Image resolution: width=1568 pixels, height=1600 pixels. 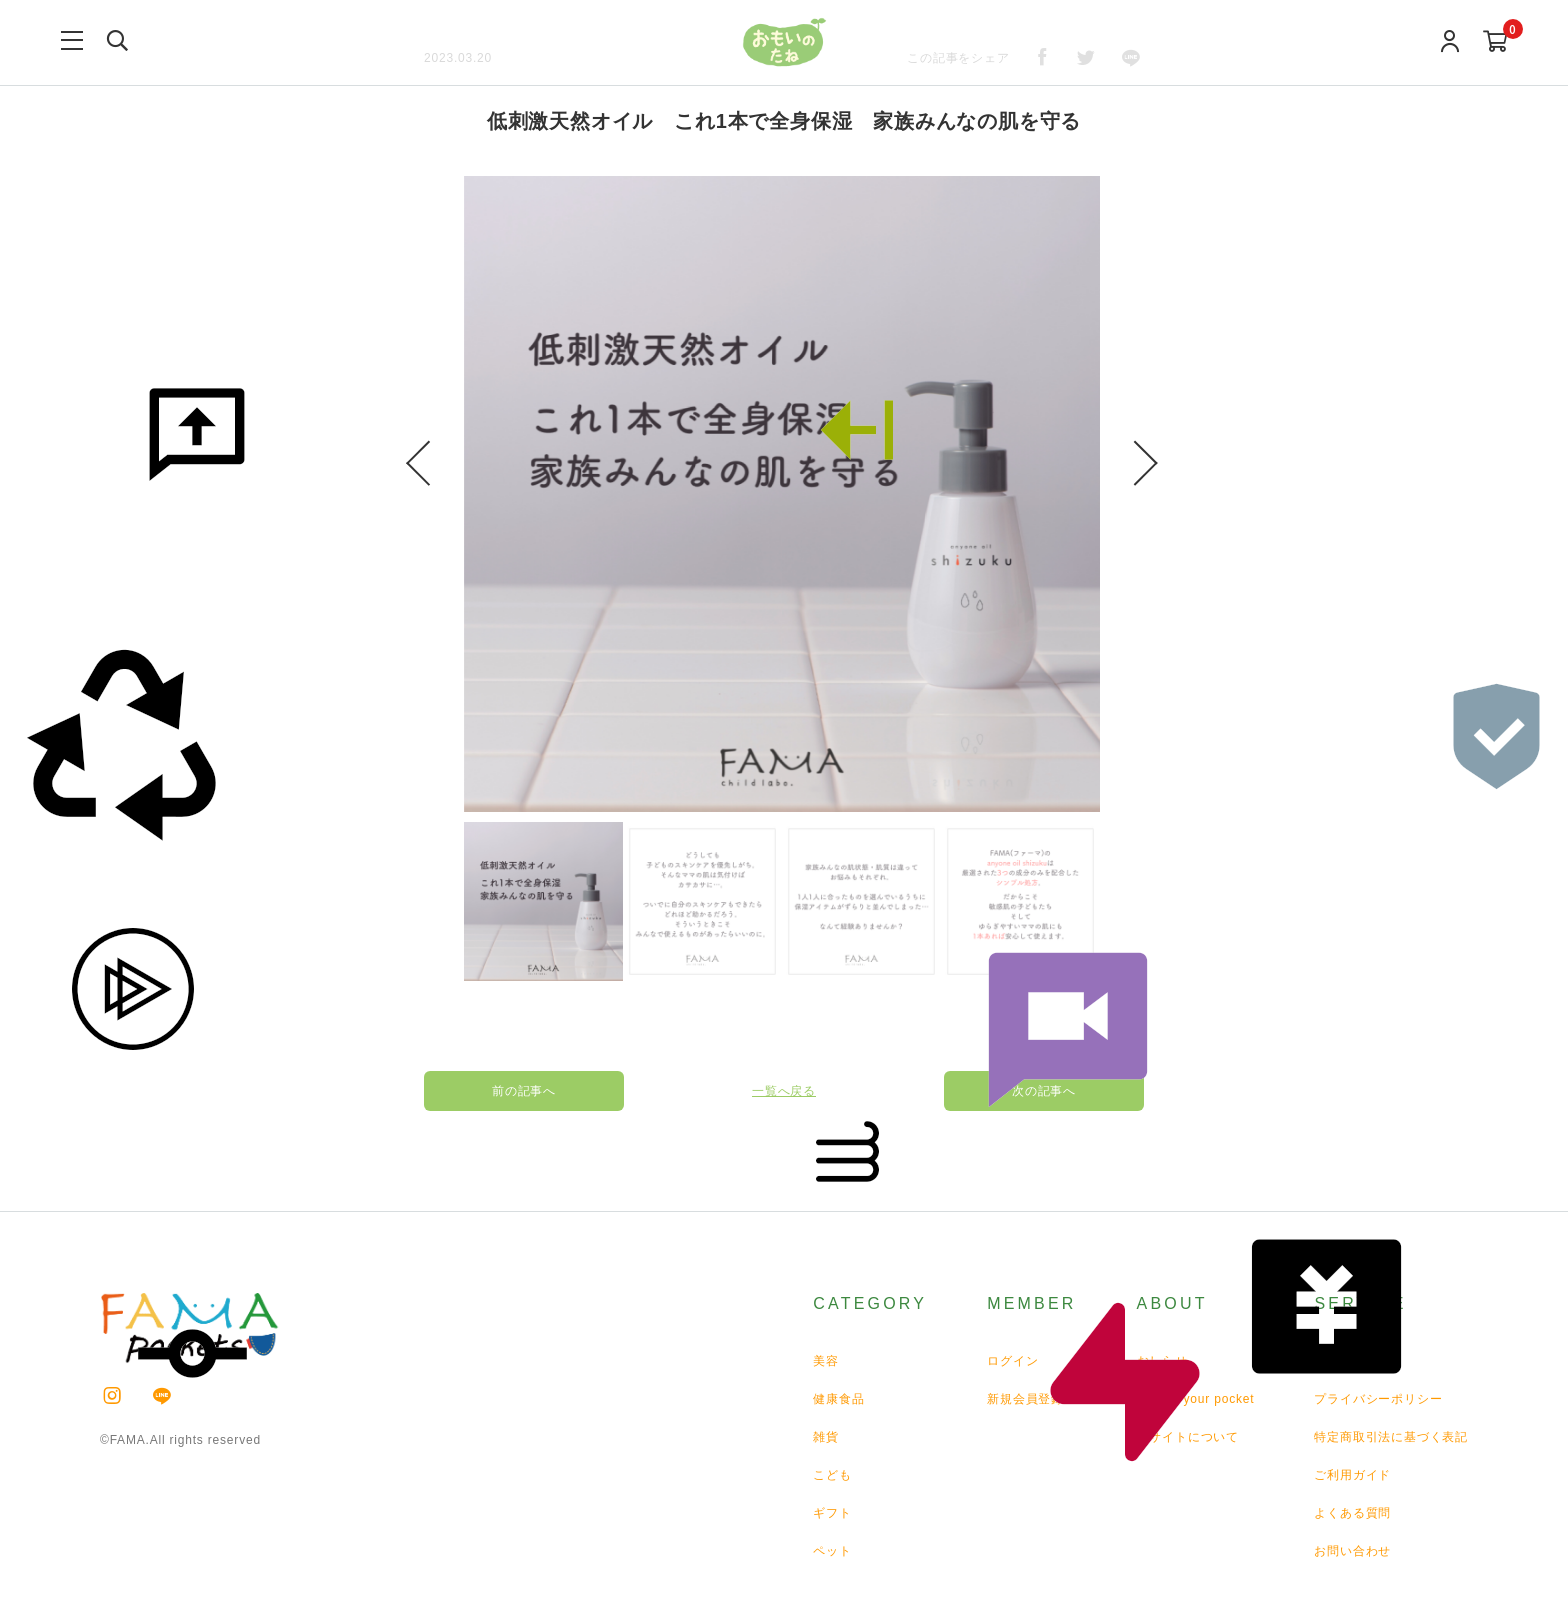 What do you see at coordinates (192, 1353) in the screenshot?
I see `view commit history in version control` at bounding box center [192, 1353].